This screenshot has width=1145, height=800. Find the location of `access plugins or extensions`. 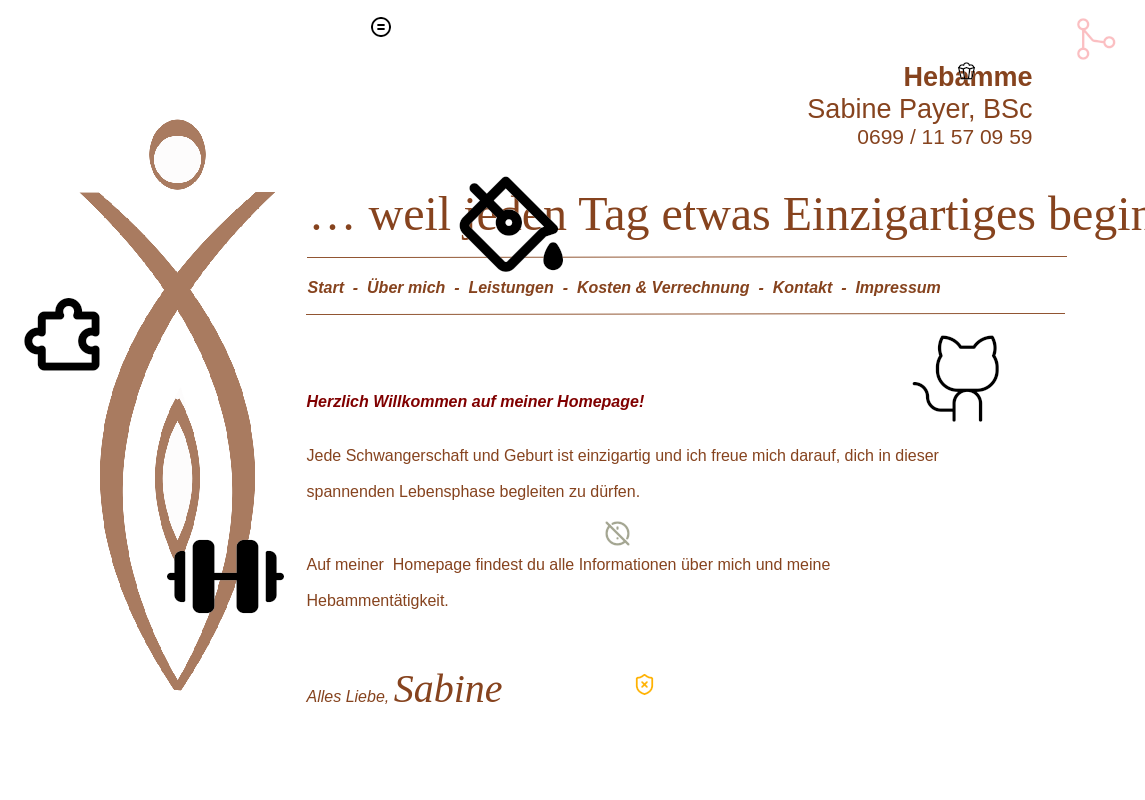

access plugins or extensions is located at coordinates (66, 337).